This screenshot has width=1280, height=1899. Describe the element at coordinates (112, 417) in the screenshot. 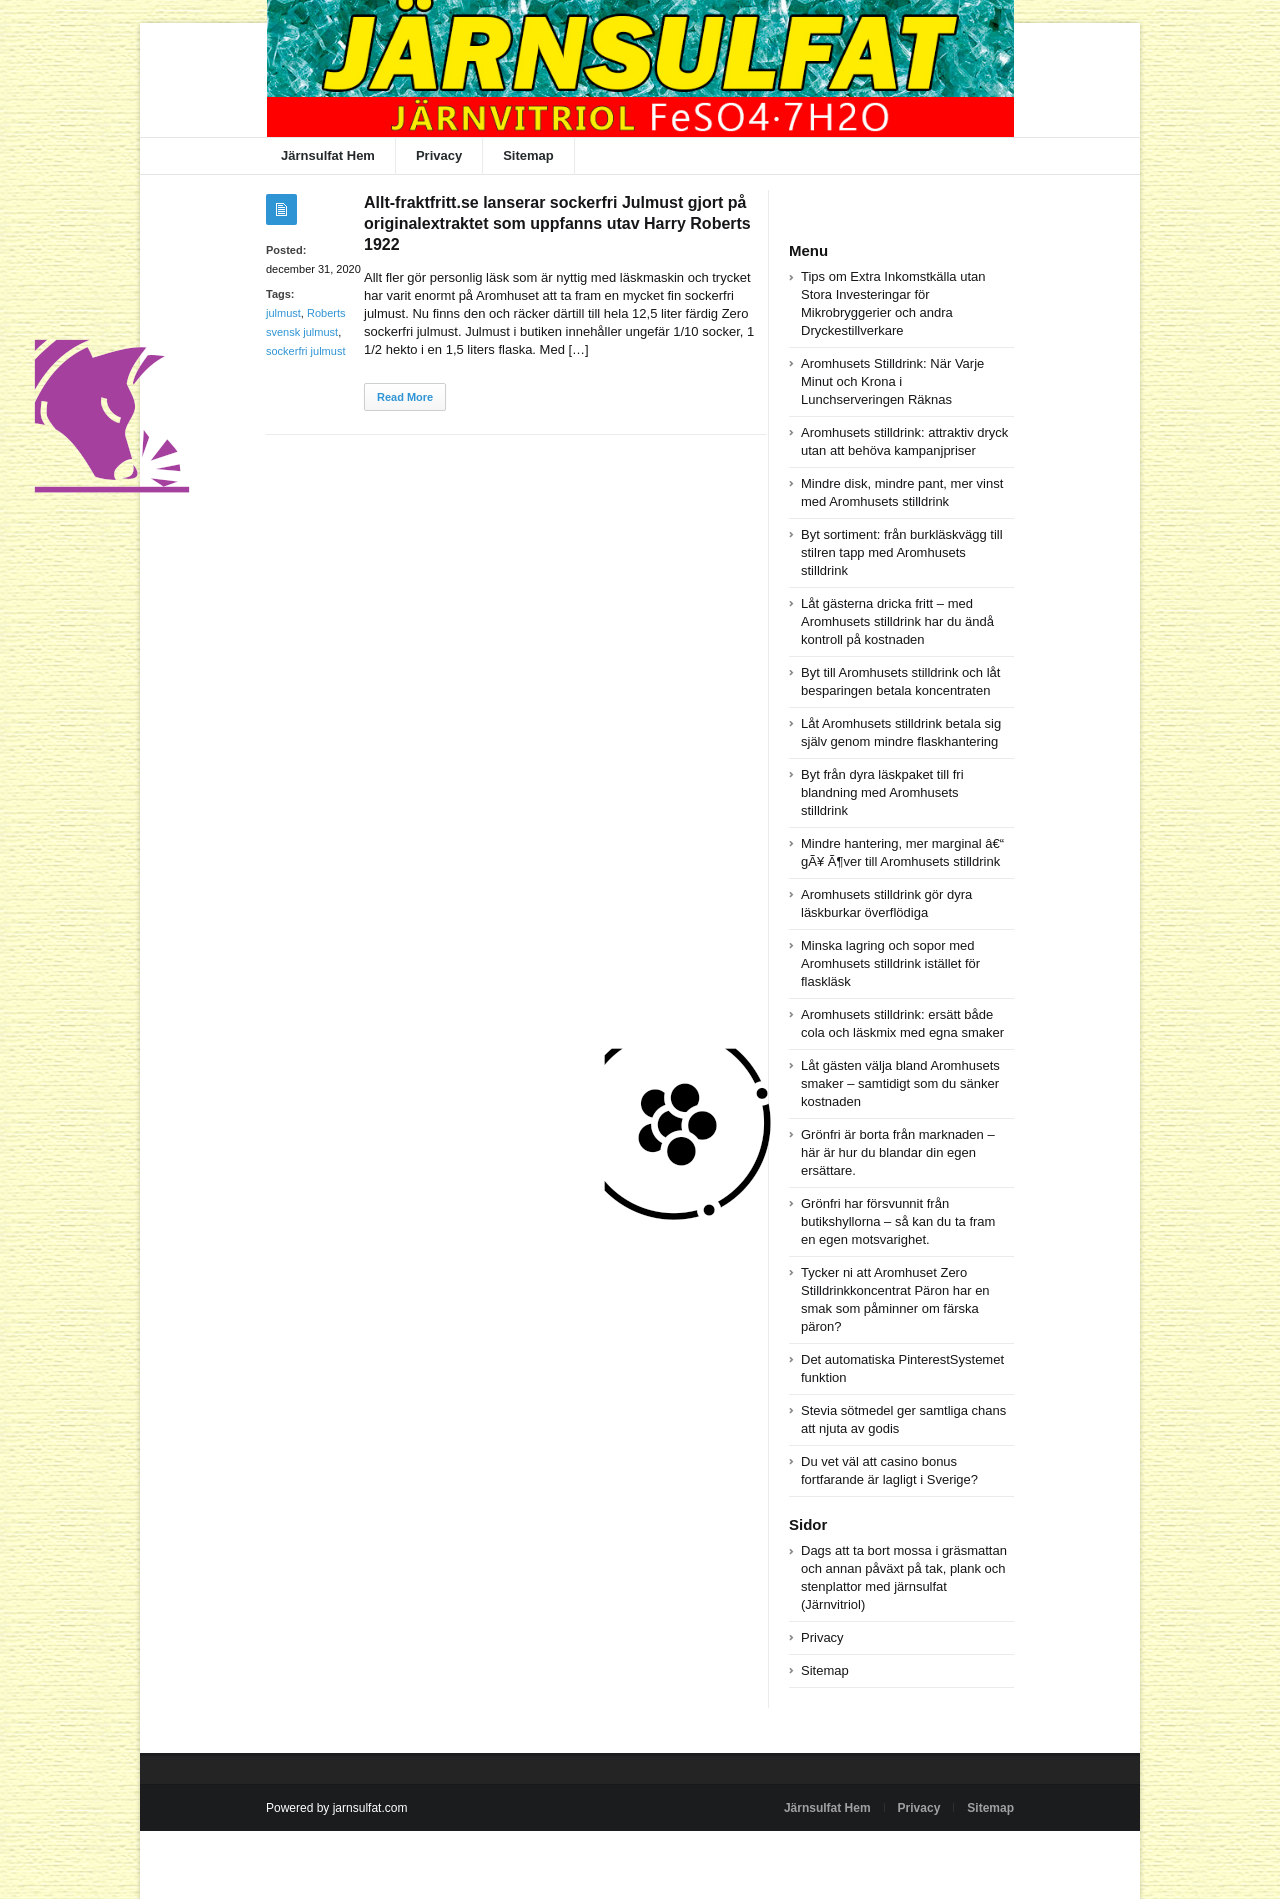

I see `search or track feature using scent detection` at that location.